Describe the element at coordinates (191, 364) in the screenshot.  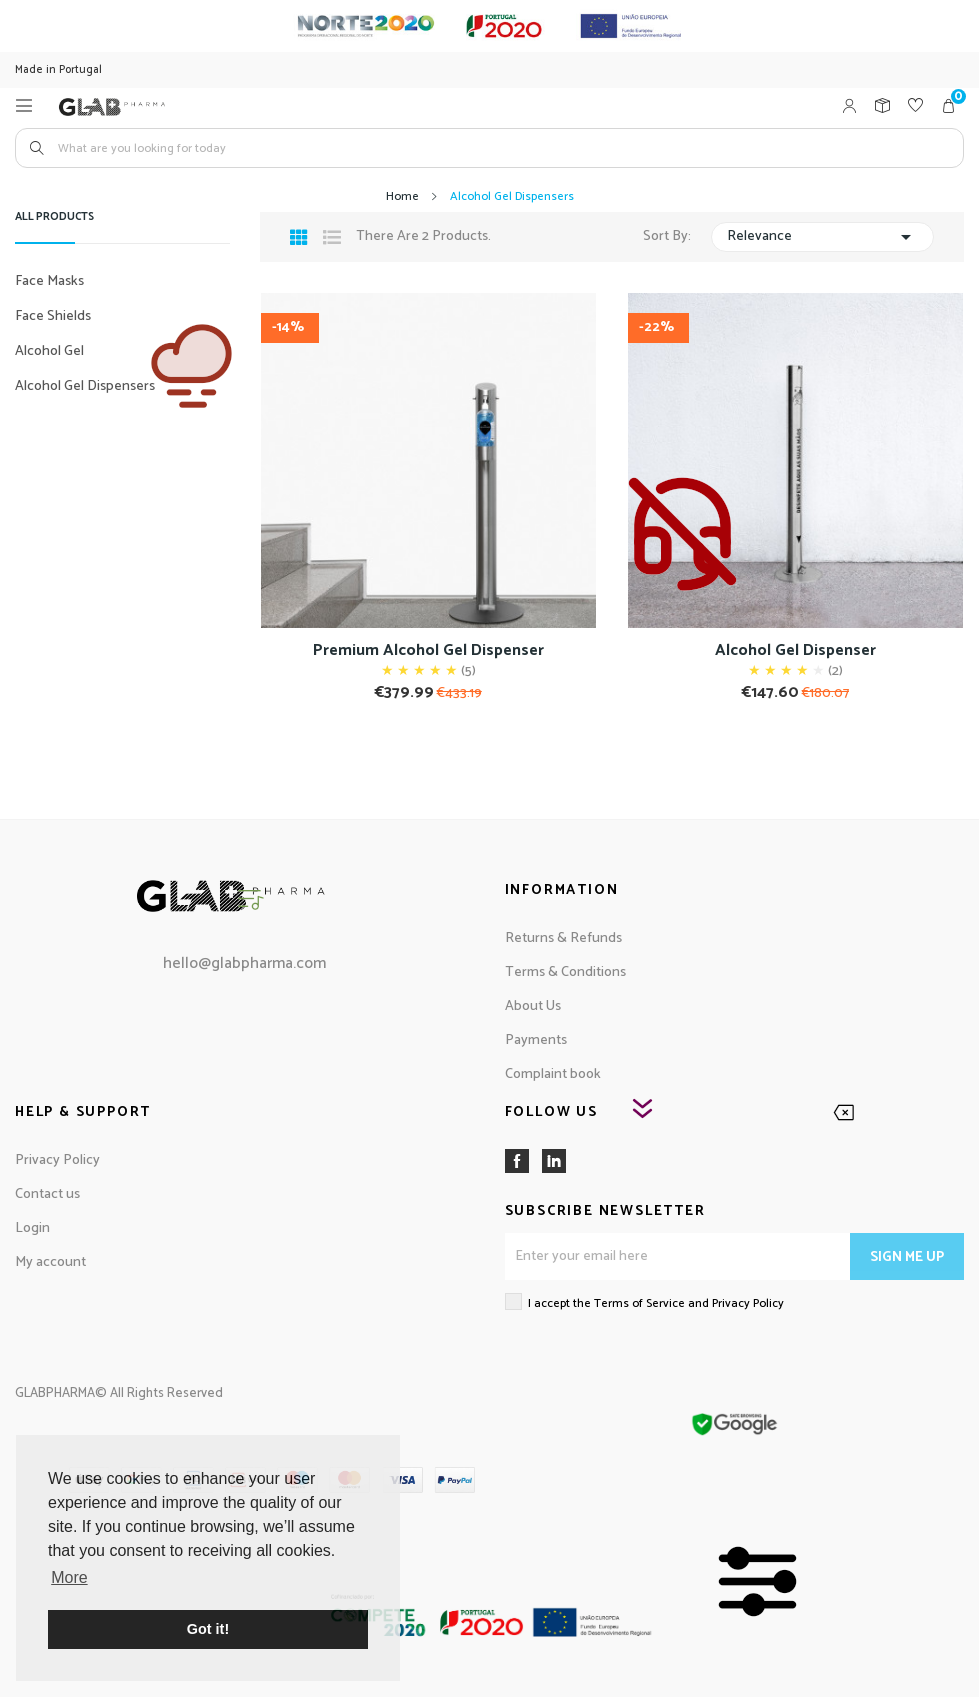
I see `indicates foggy weather conditions` at that location.